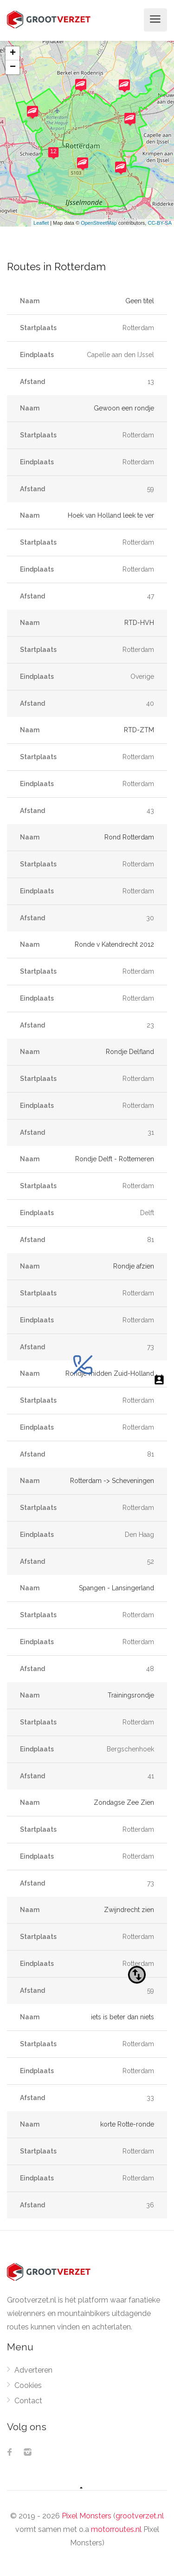  I want to click on view contact's calendar or schedule, so click(159, 1380).